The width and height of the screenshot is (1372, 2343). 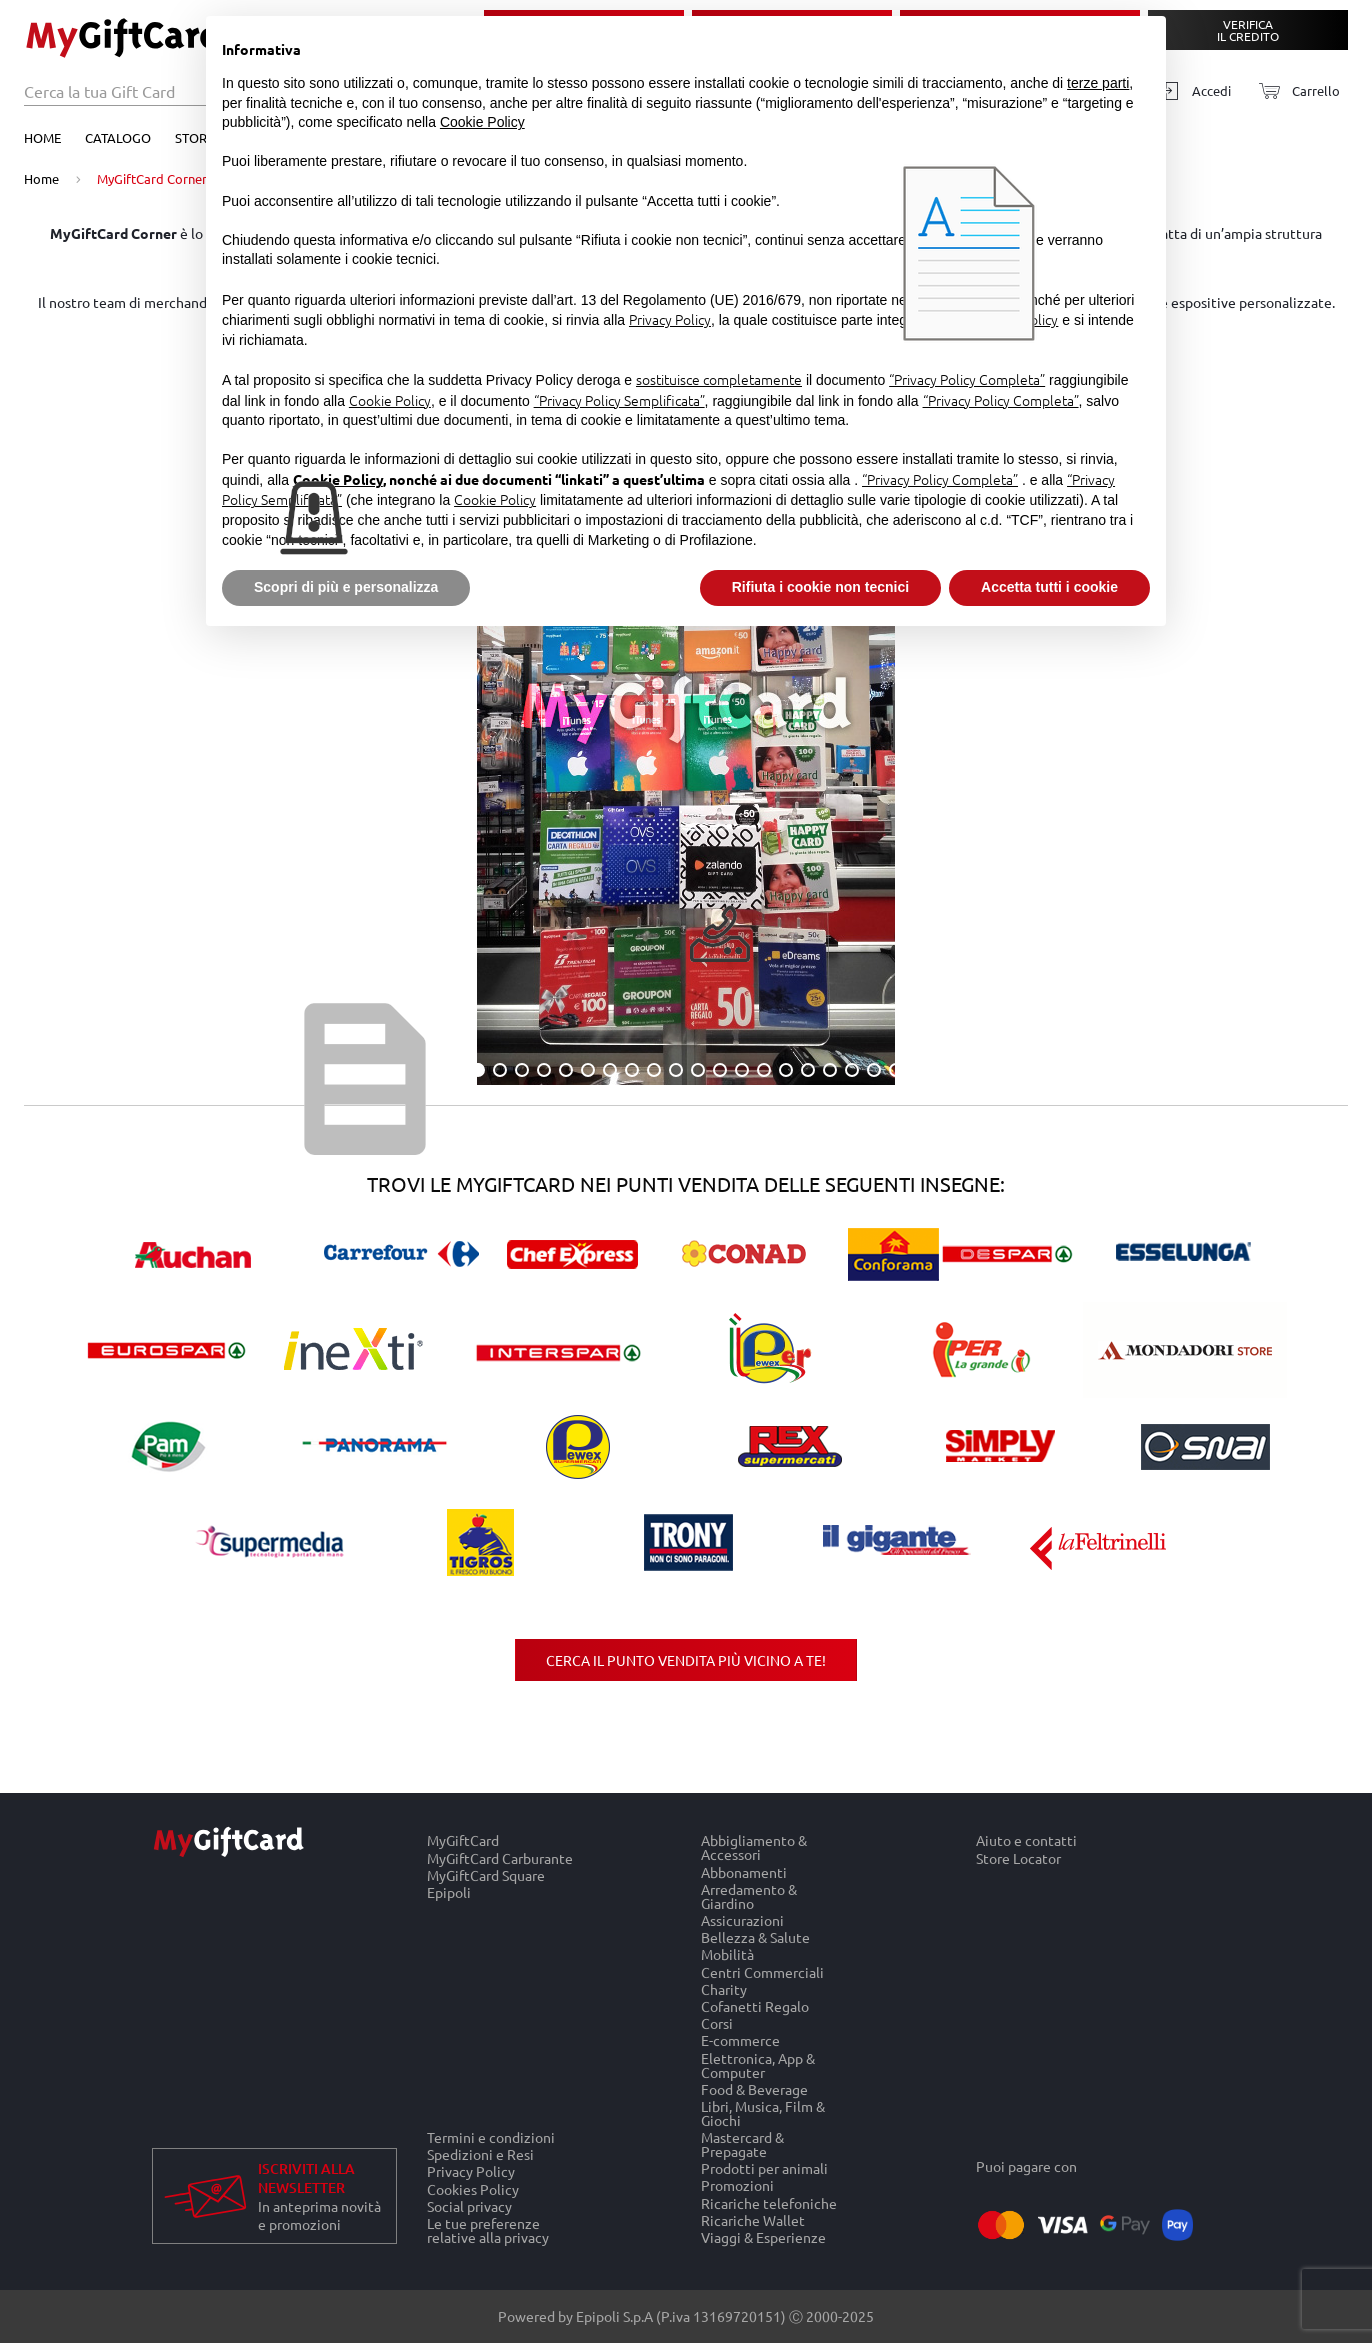 I want to click on indicates a system error or crash report, so click(x=314, y=515).